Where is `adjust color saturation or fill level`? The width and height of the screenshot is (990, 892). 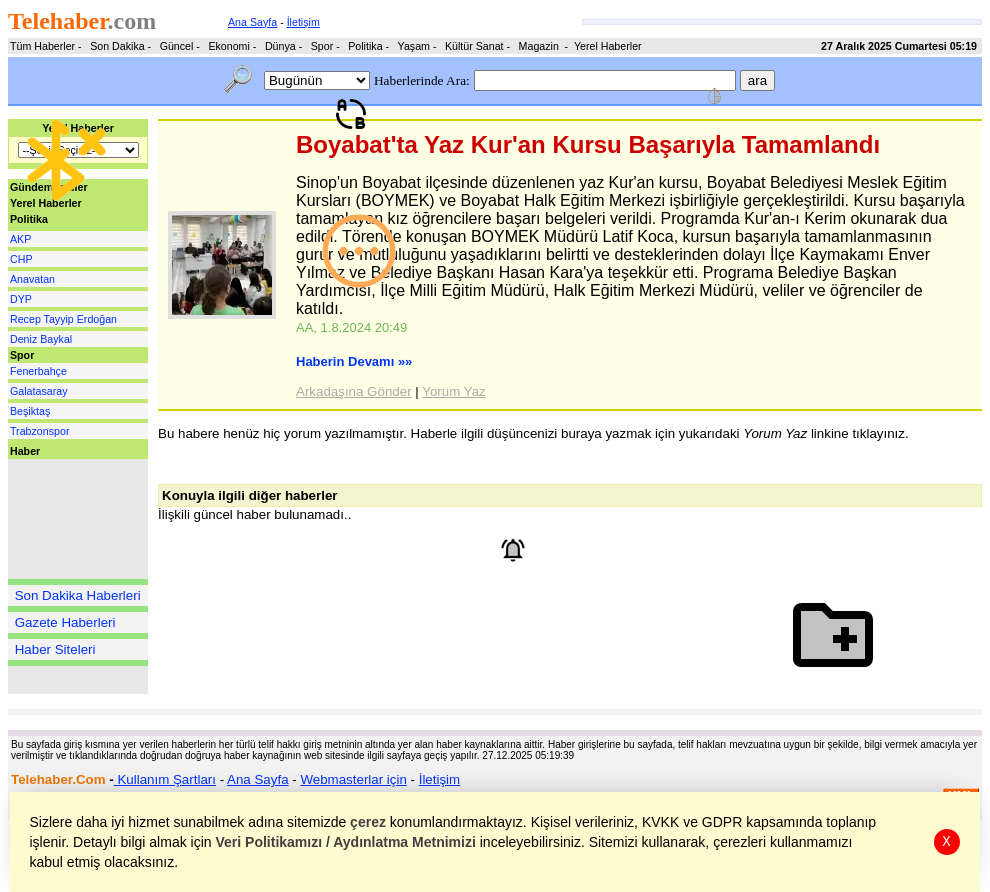
adjust color saturation or fill level is located at coordinates (714, 96).